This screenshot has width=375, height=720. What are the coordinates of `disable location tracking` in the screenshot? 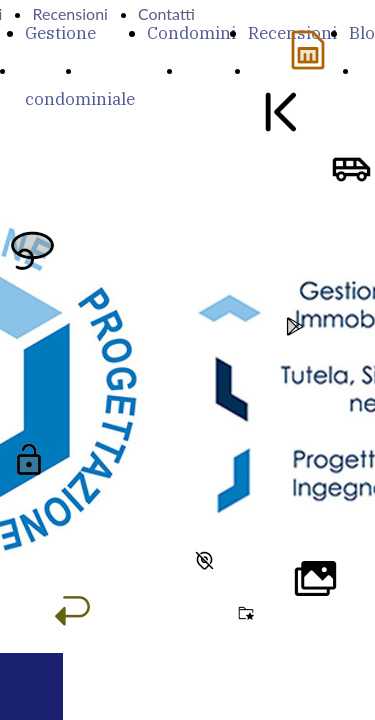 It's located at (204, 560).